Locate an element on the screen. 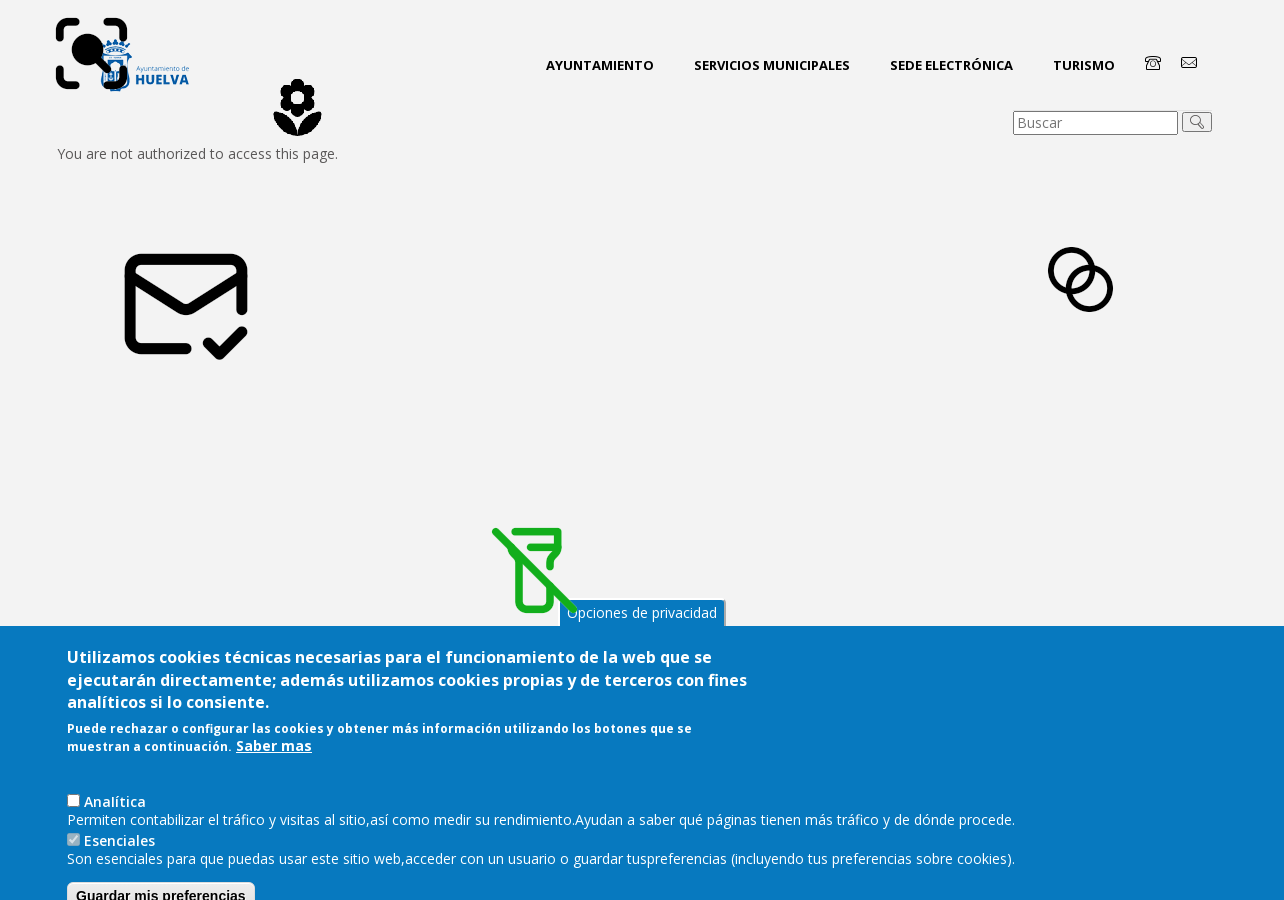  email sent successfully is located at coordinates (186, 304).